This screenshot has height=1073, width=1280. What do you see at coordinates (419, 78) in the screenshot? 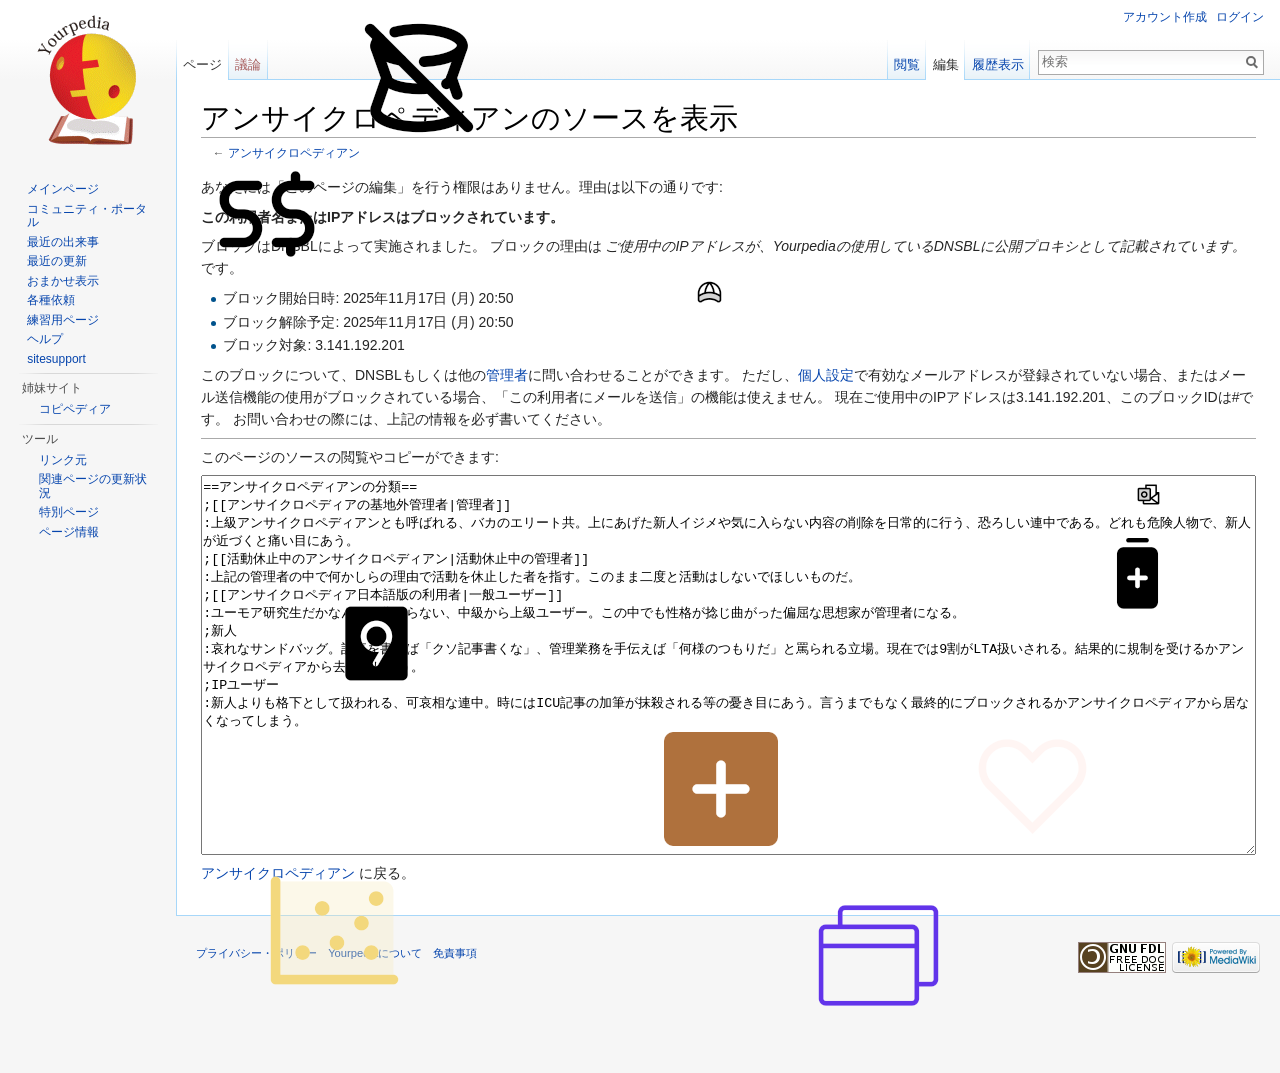
I see `diabolo juggling mode disabled` at bounding box center [419, 78].